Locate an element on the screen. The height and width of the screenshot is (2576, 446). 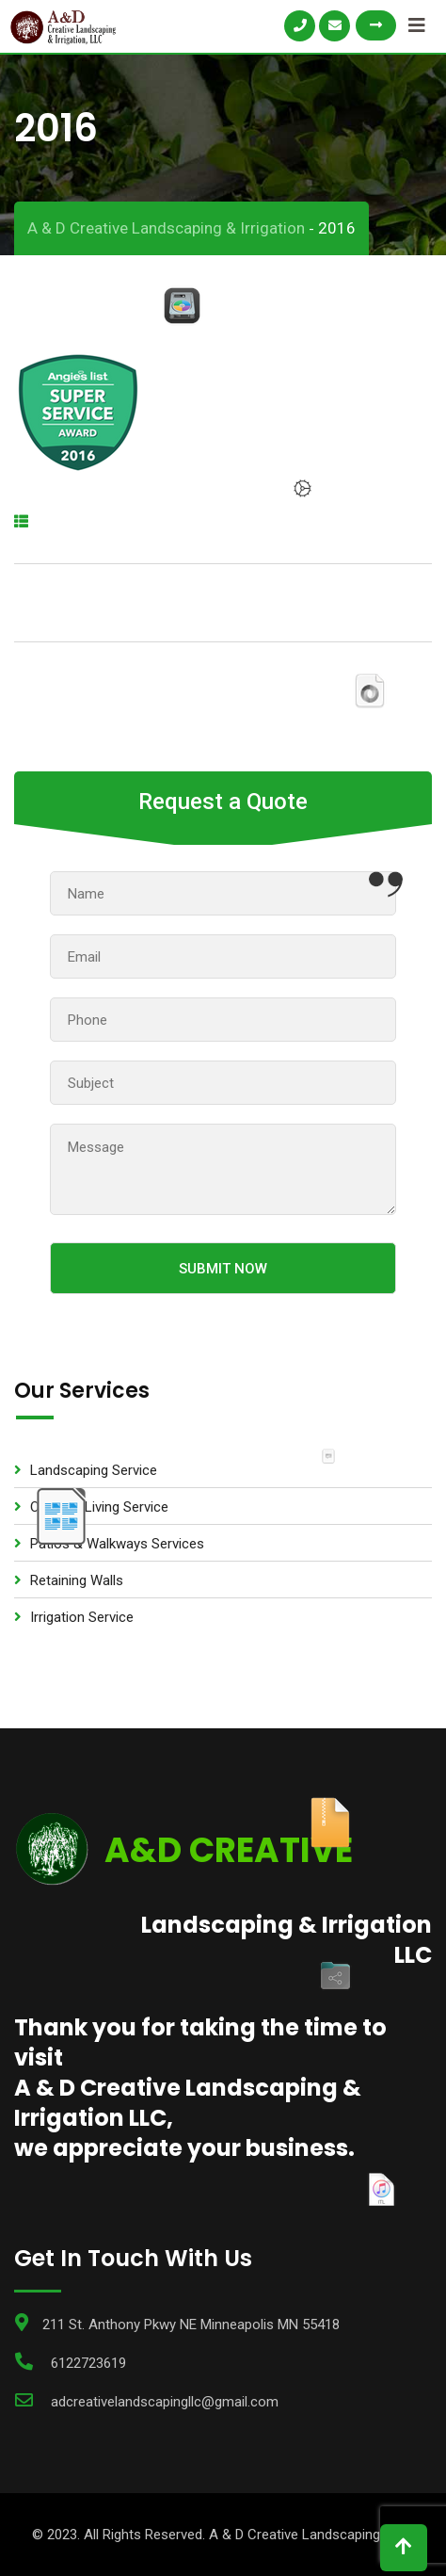
punctuation input mode is currently inactive is located at coordinates (386, 884).